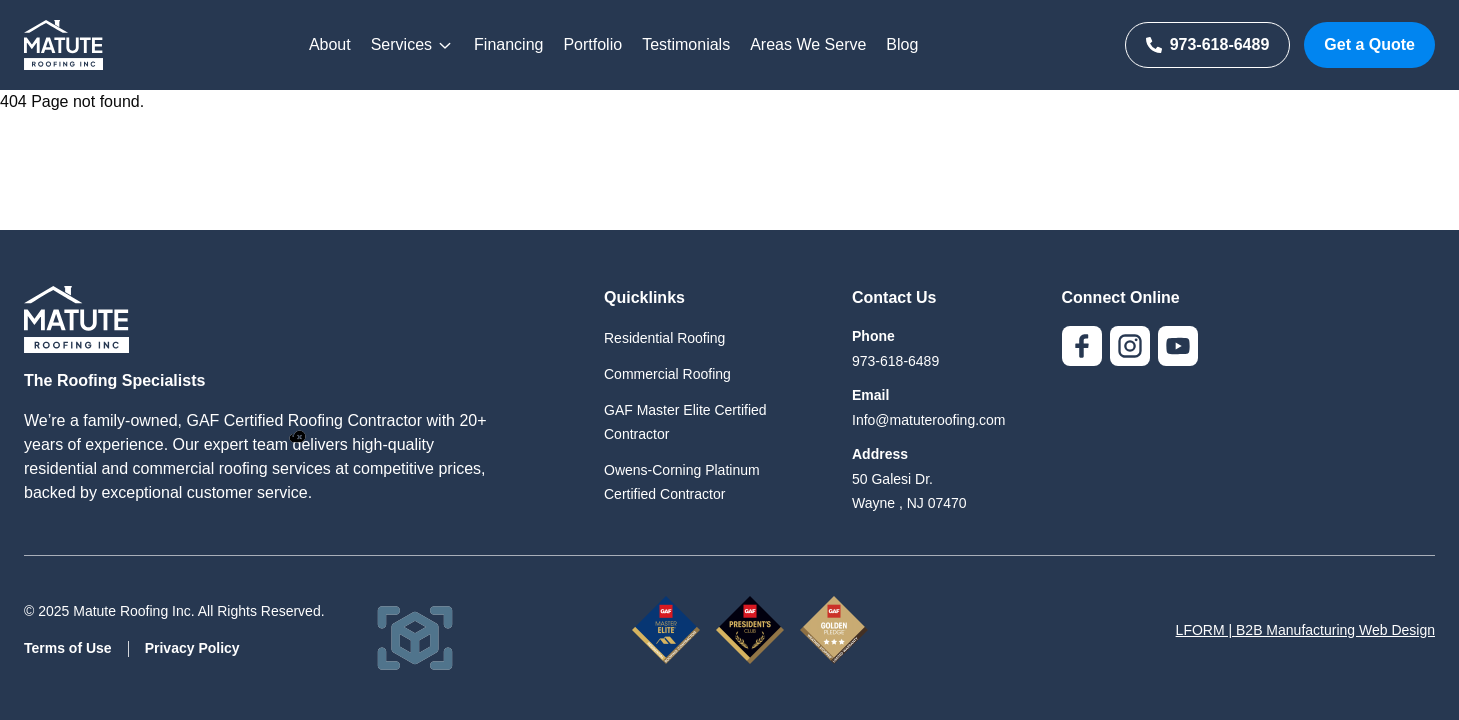  I want to click on scan or detect 3D objects, so click(415, 638).